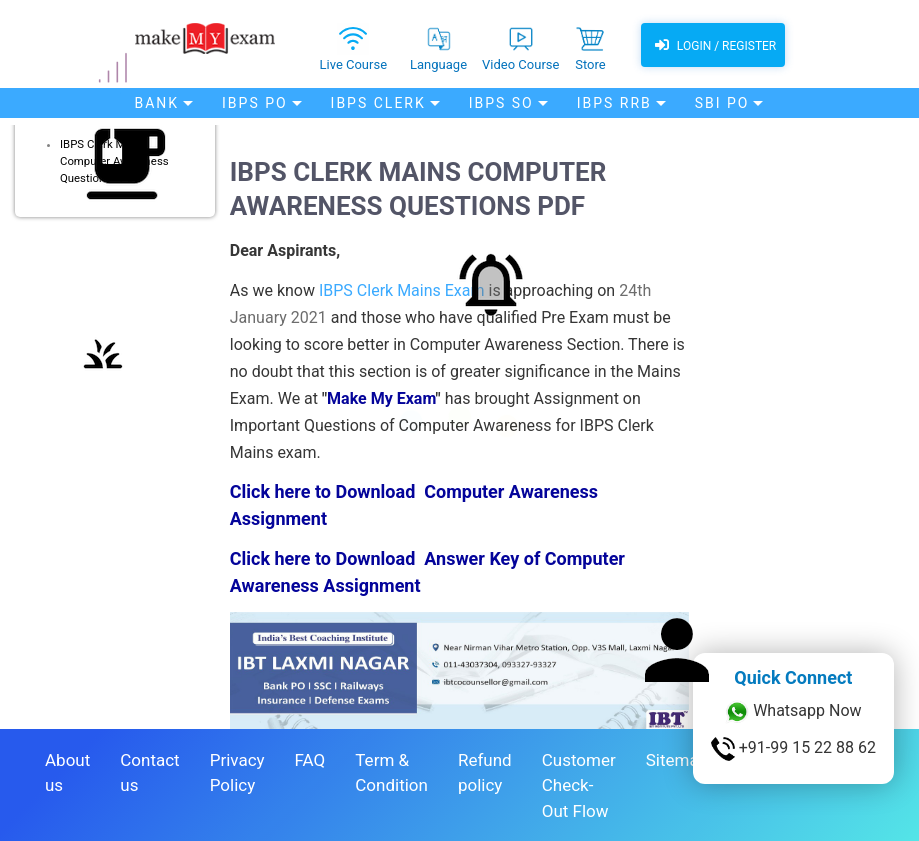 This screenshot has height=841, width=919. I want to click on indicates strong cellular network signal, so click(119, 66).